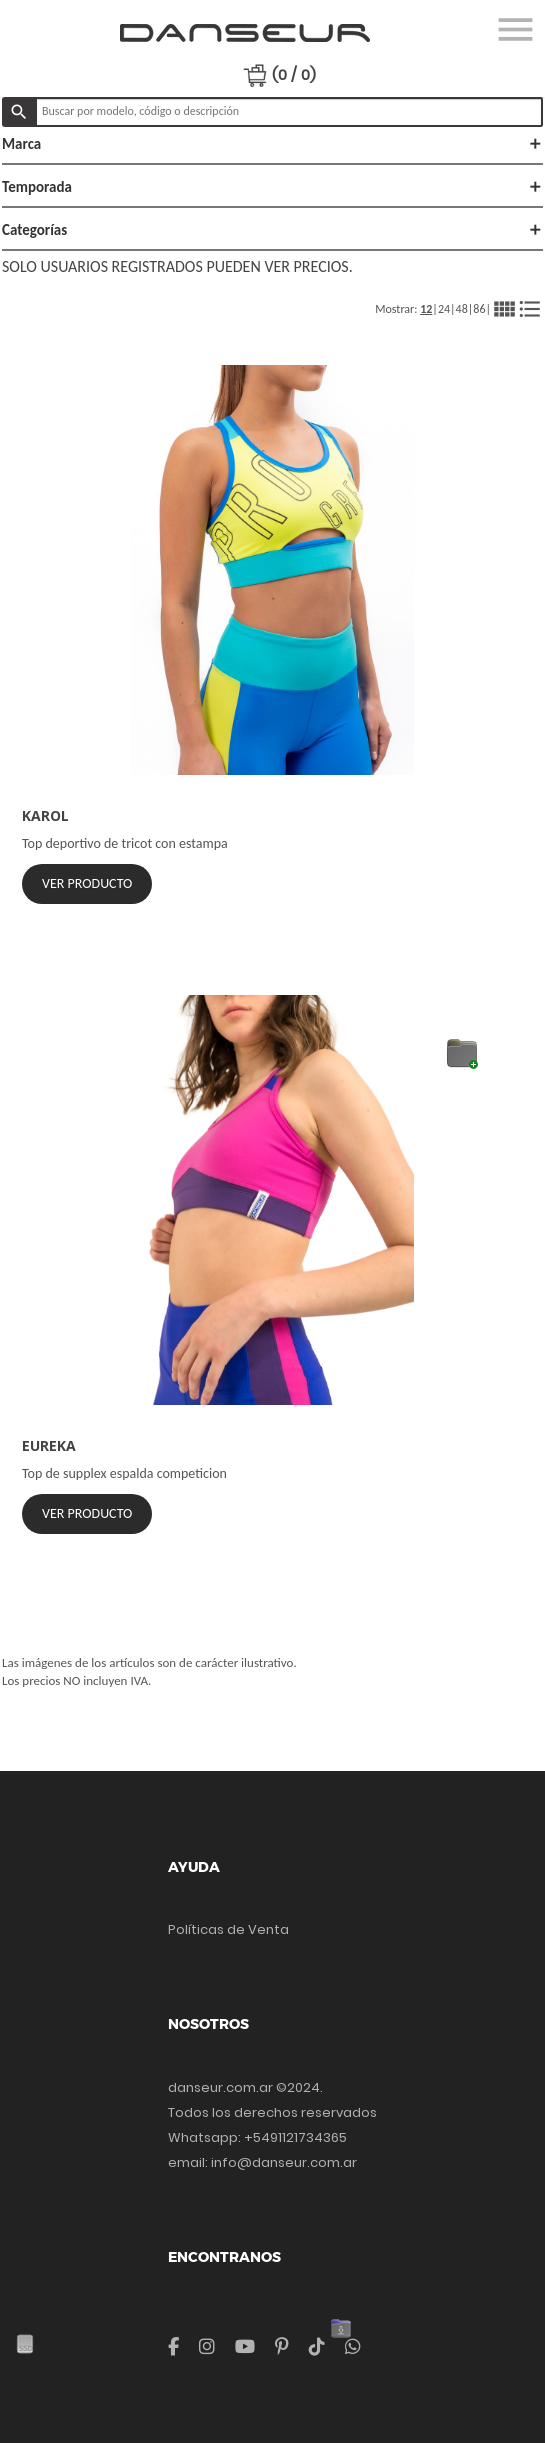  I want to click on open your downloads folder, so click(341, 2328).